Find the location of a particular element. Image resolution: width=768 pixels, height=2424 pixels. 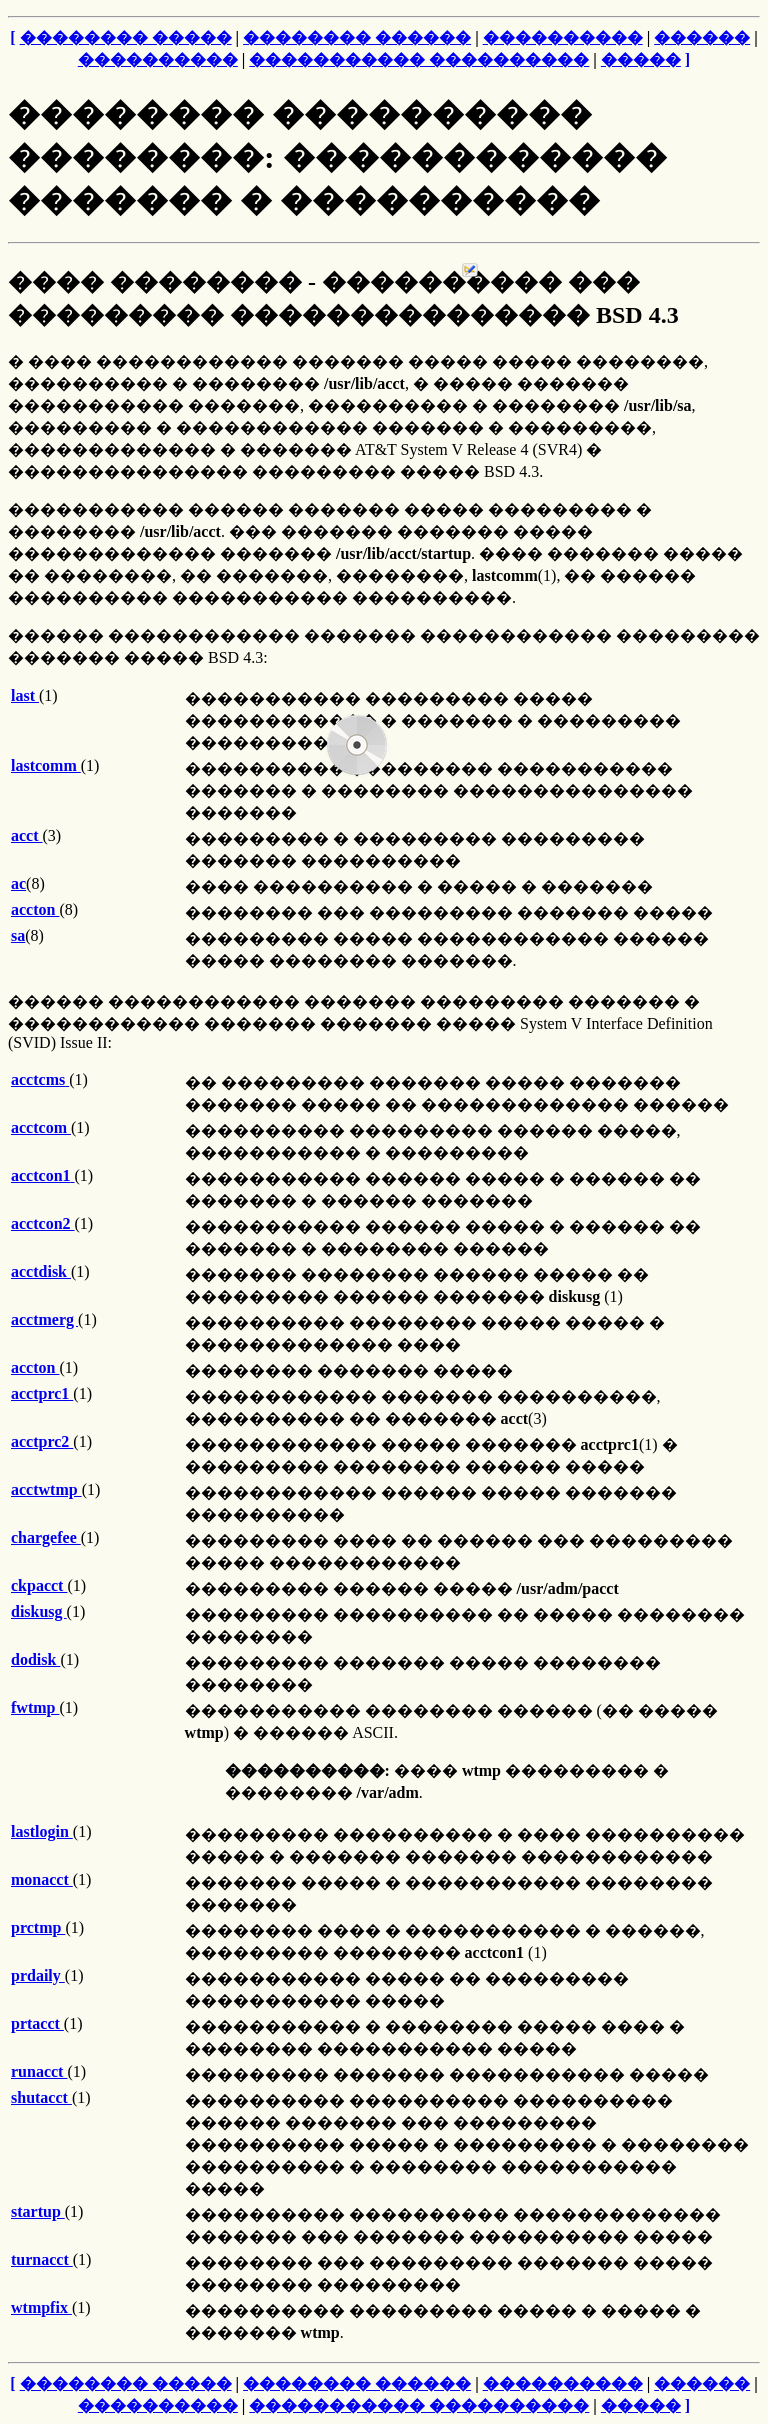

access DVD-R disc drive is located at coordinates (357, 745).